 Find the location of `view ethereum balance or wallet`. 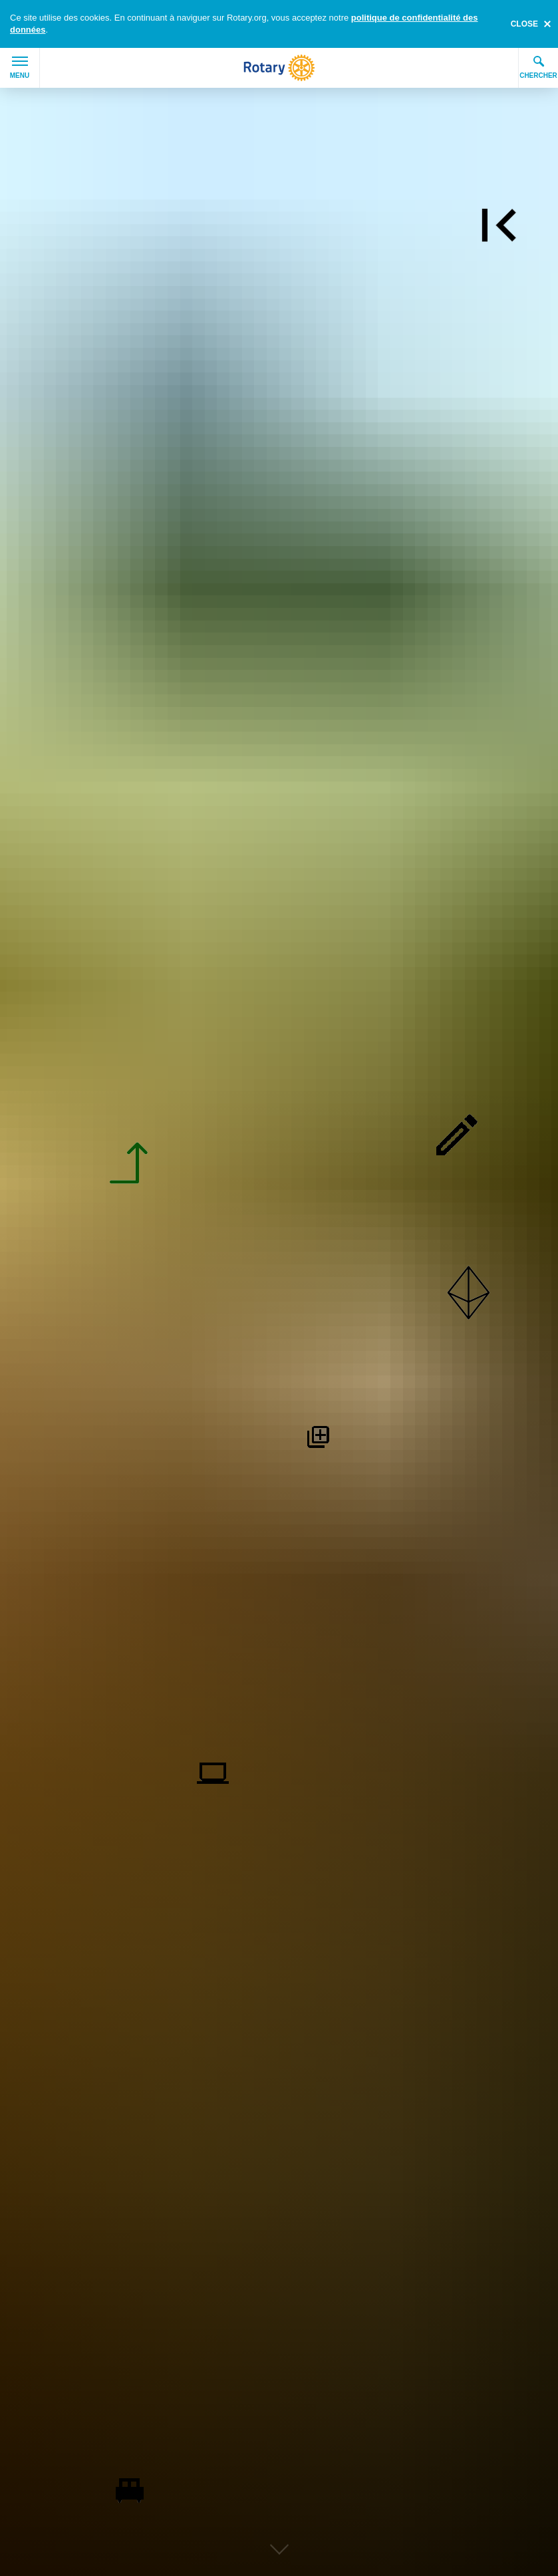

view ethereum balance or wallet is located at coordinates (468, 1292).